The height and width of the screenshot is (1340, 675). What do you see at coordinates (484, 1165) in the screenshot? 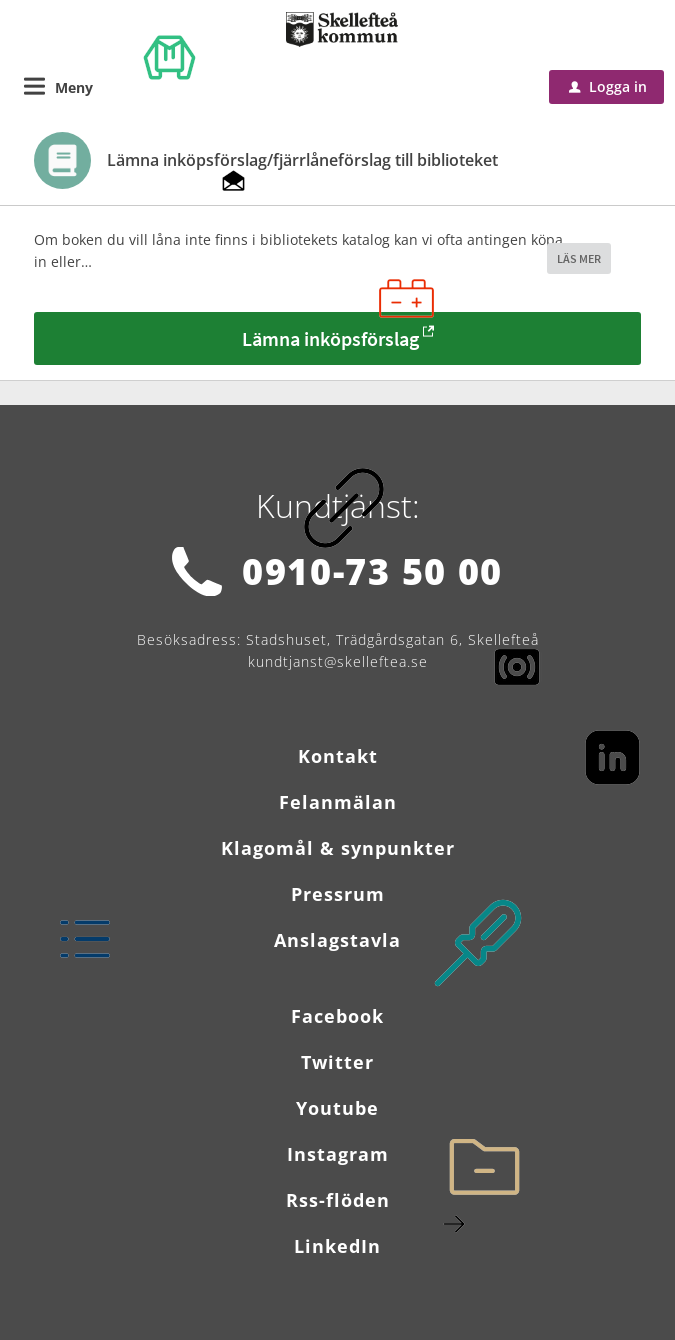
I see `remove a folder` at bounding box center [484, 1165].